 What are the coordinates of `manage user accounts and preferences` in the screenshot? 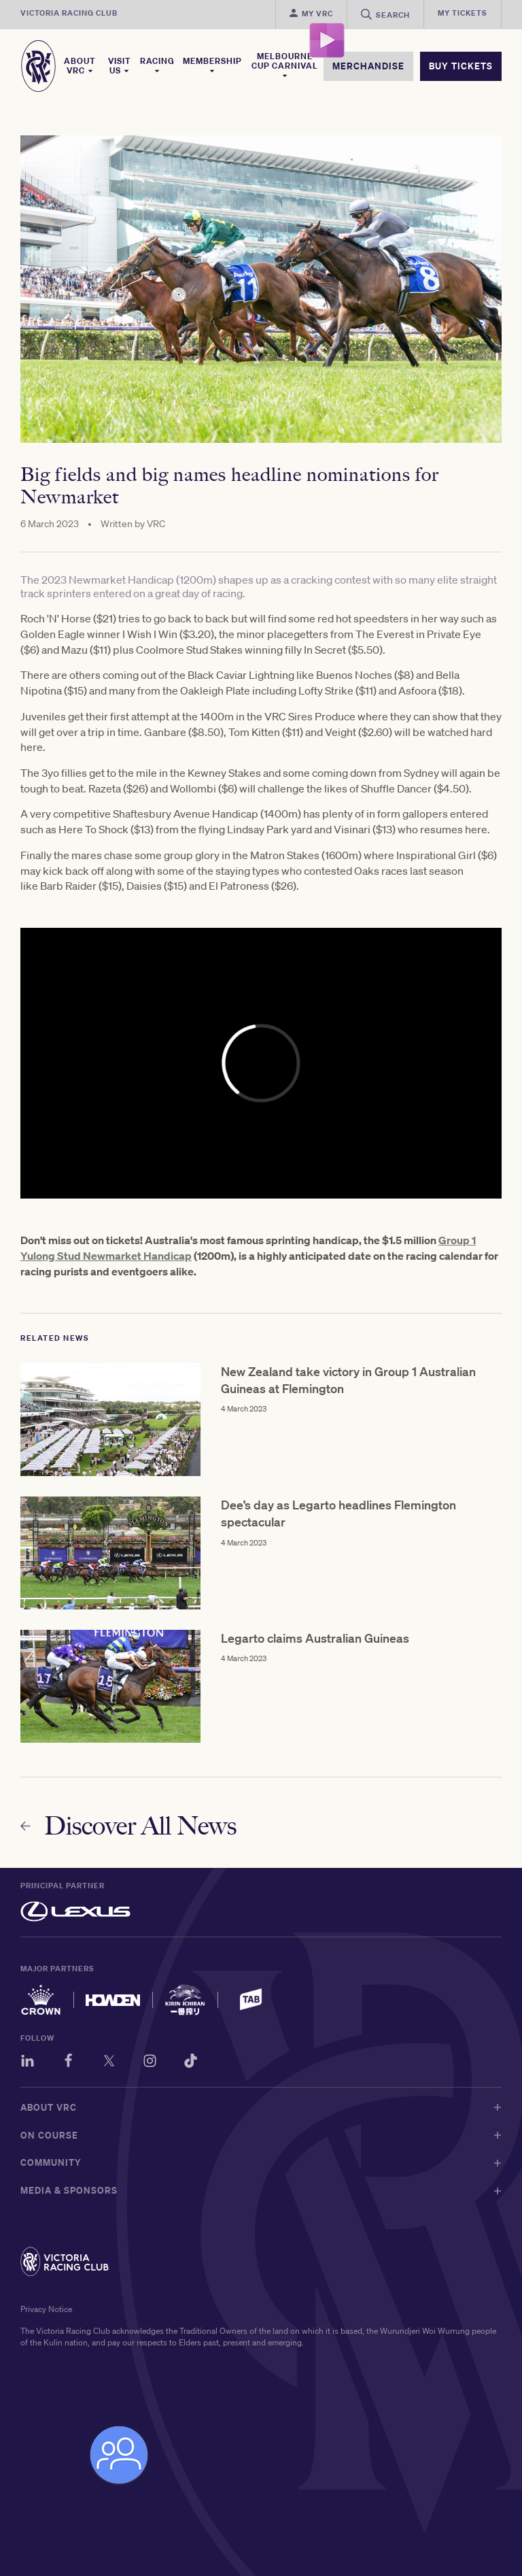 It's located at (119, 2455).